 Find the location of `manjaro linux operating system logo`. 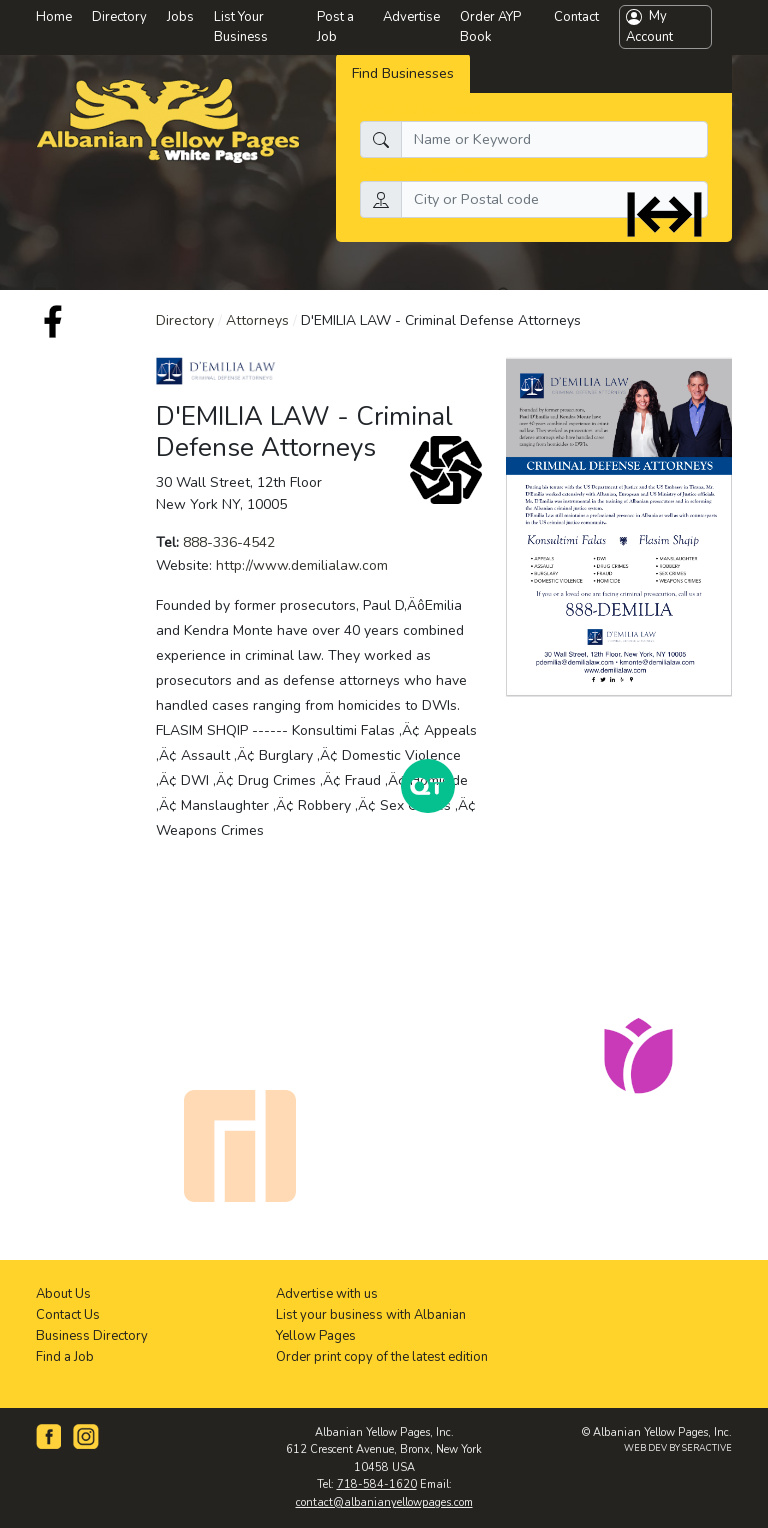

manjaro linux operating system logo is located at coordinates (240, 1146).